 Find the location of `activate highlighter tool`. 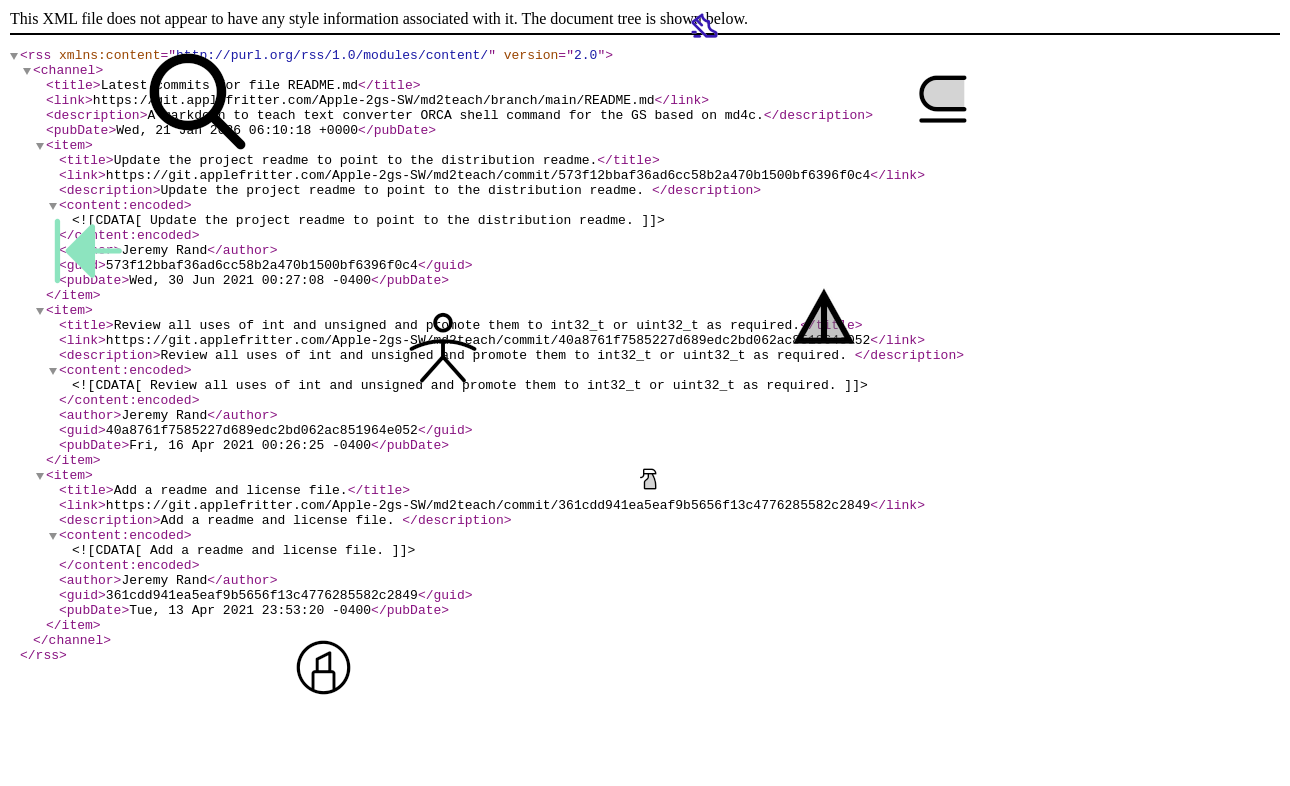

activate highlighter tool is located at coordinates (323, 667).